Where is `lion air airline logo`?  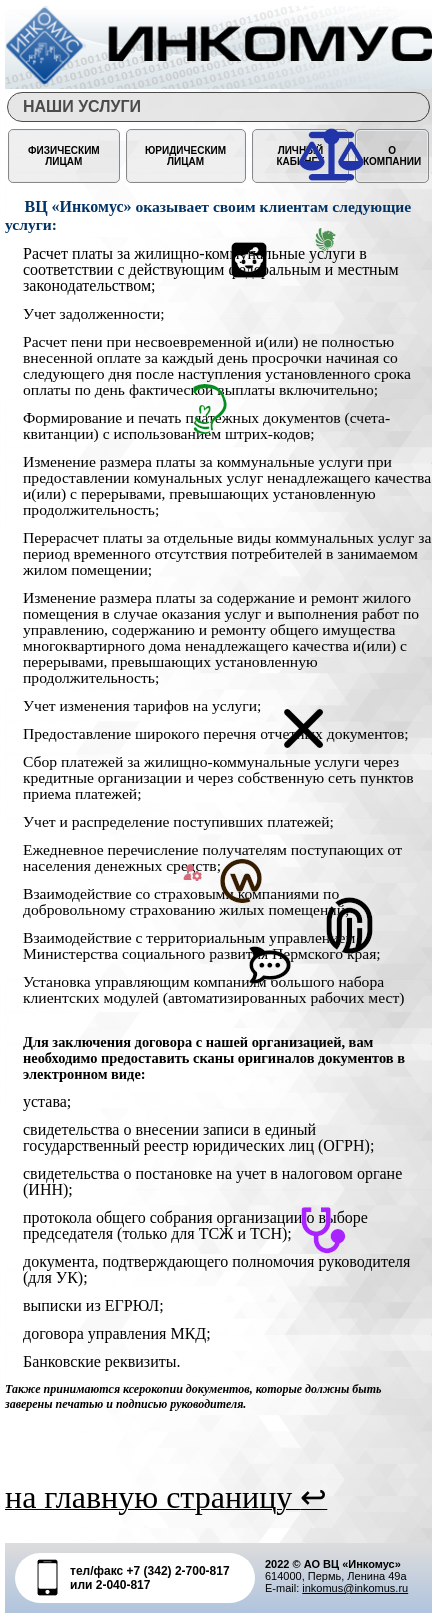 lion air airline logo is located at coordinates (325, 239).